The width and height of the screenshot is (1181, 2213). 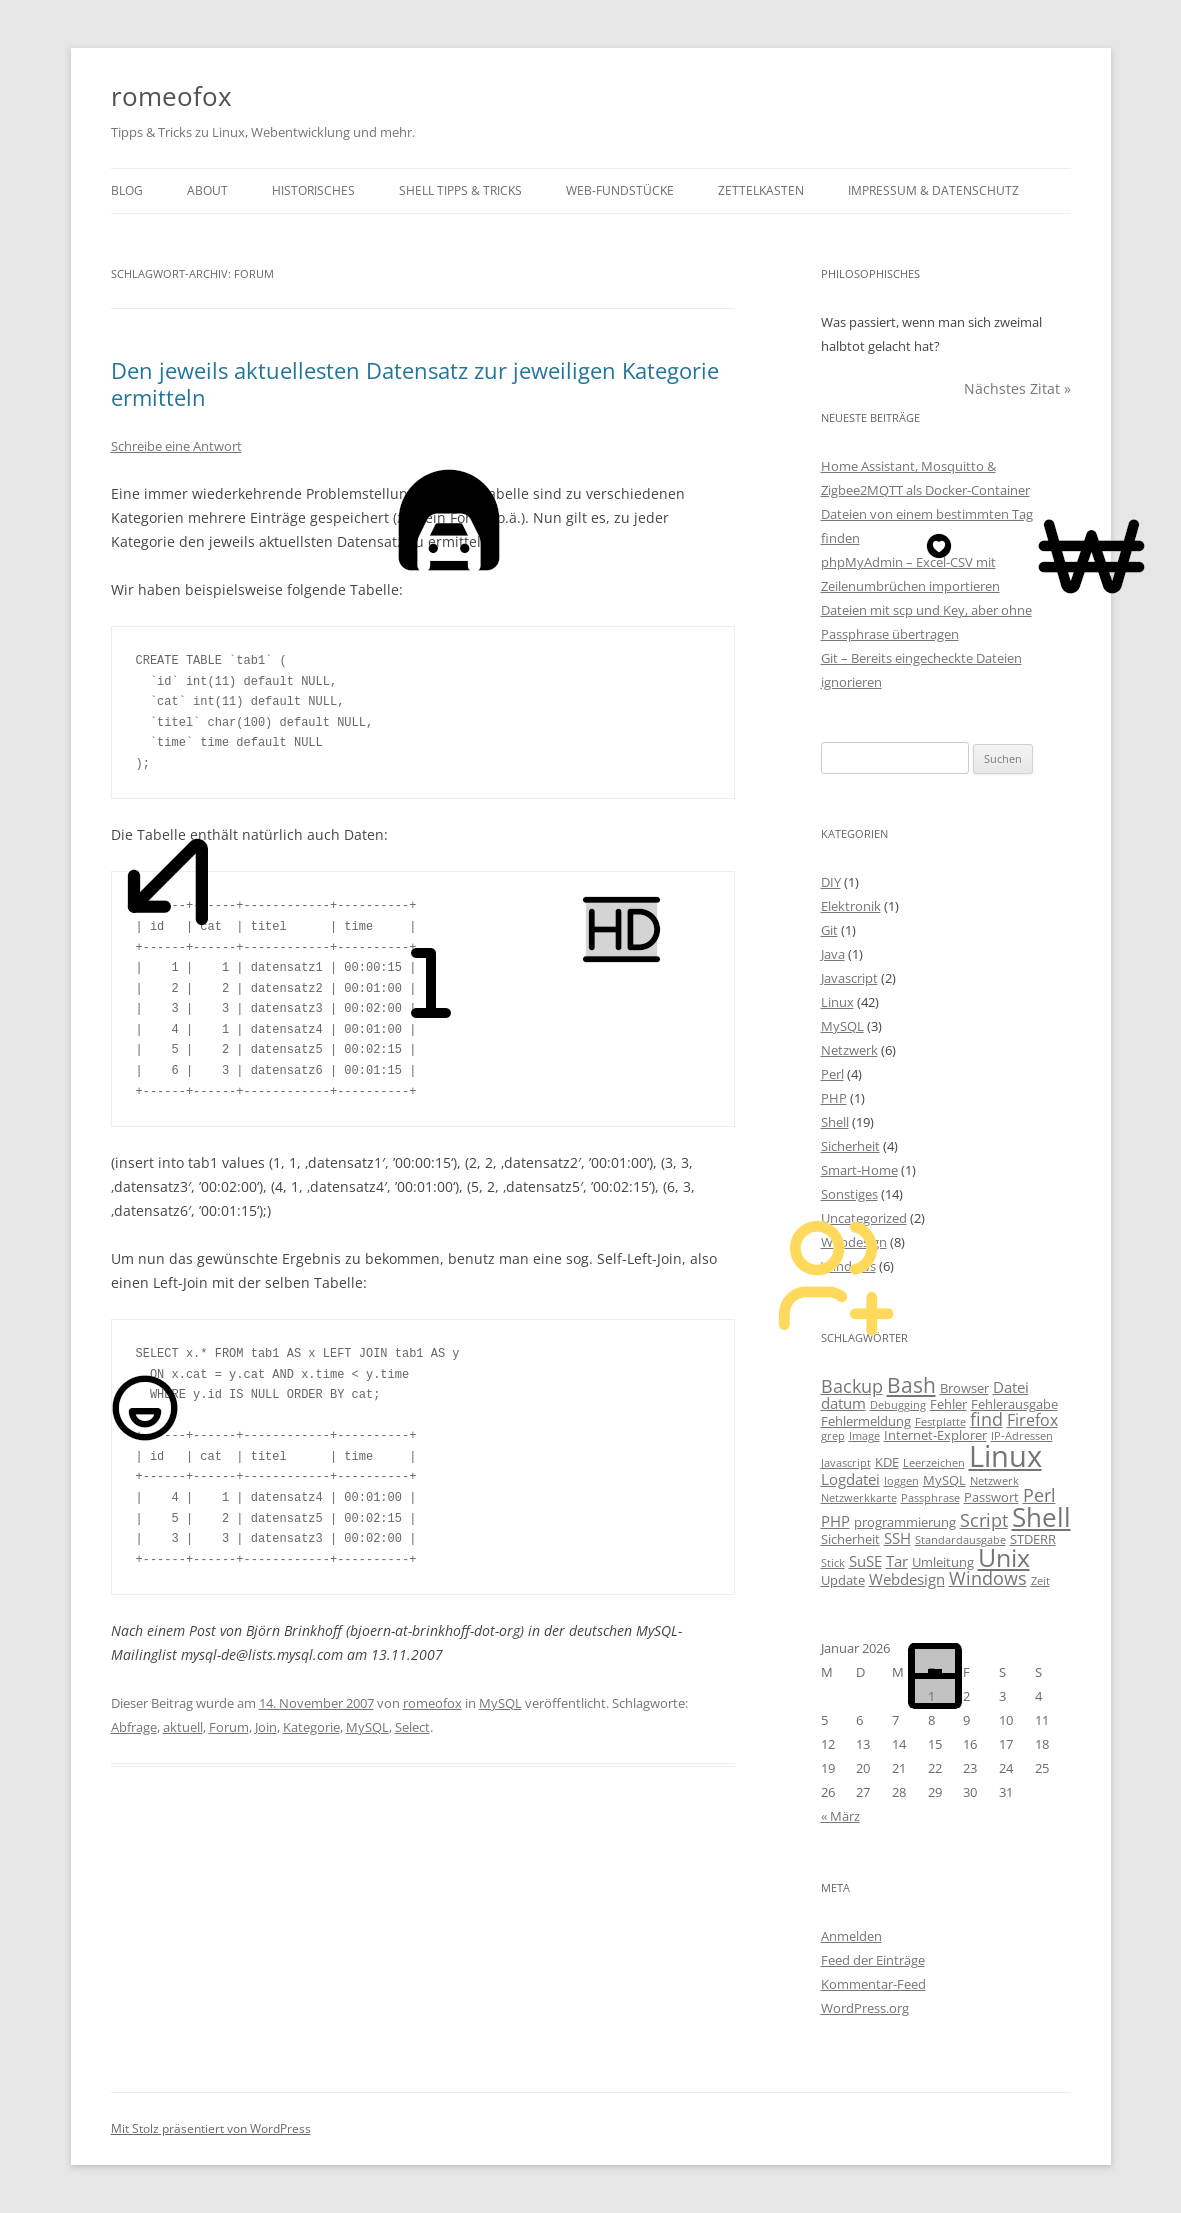 What do you see at coordinates (145, 1408) in the screenshot?
I see `open funimation streaming app` at bounding box center [145, 1408].